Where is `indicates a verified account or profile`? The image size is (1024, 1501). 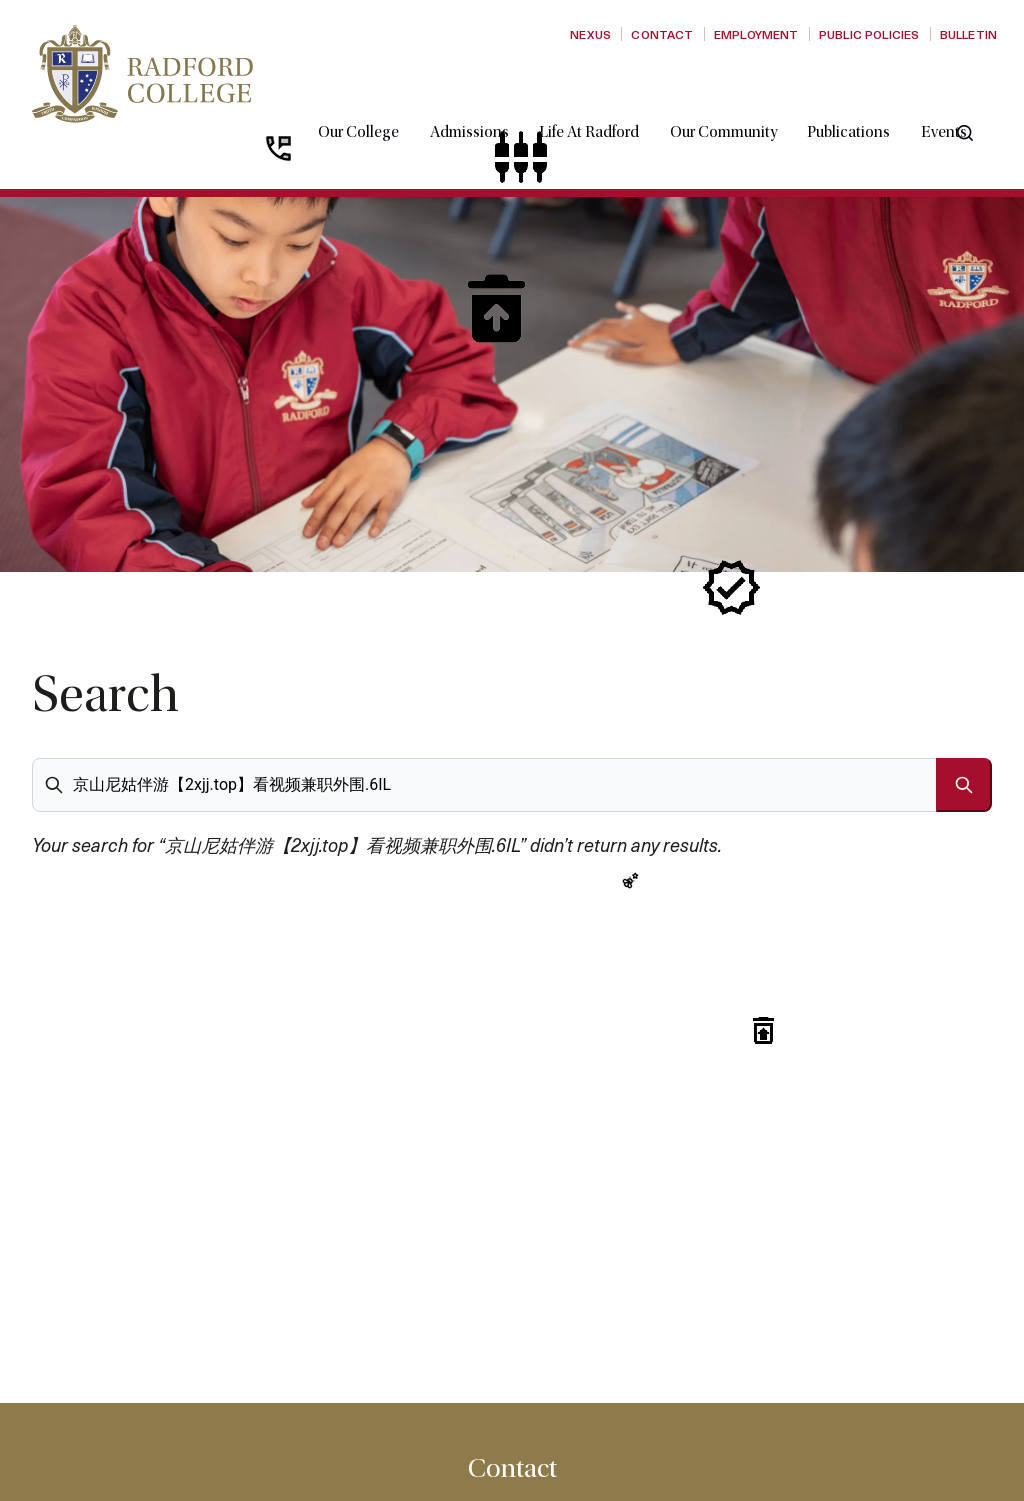
indicates a verified account or profile is located at coordinates (731, 587).